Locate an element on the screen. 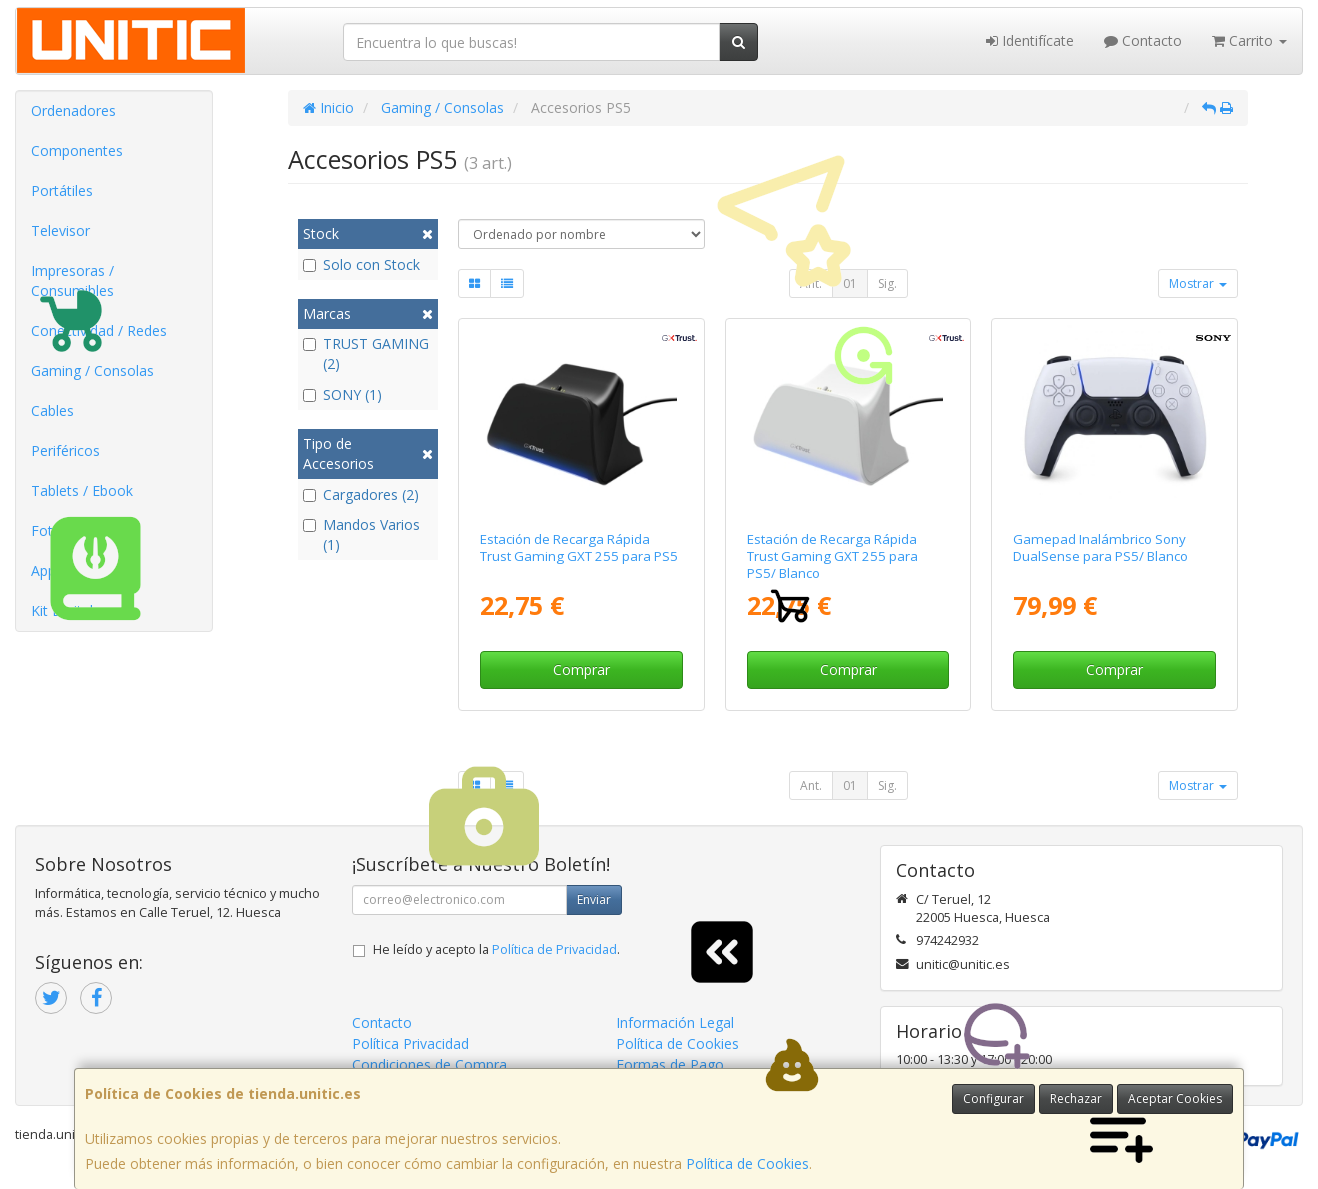  rotate or refresh content is located at coordinates (863, 355).